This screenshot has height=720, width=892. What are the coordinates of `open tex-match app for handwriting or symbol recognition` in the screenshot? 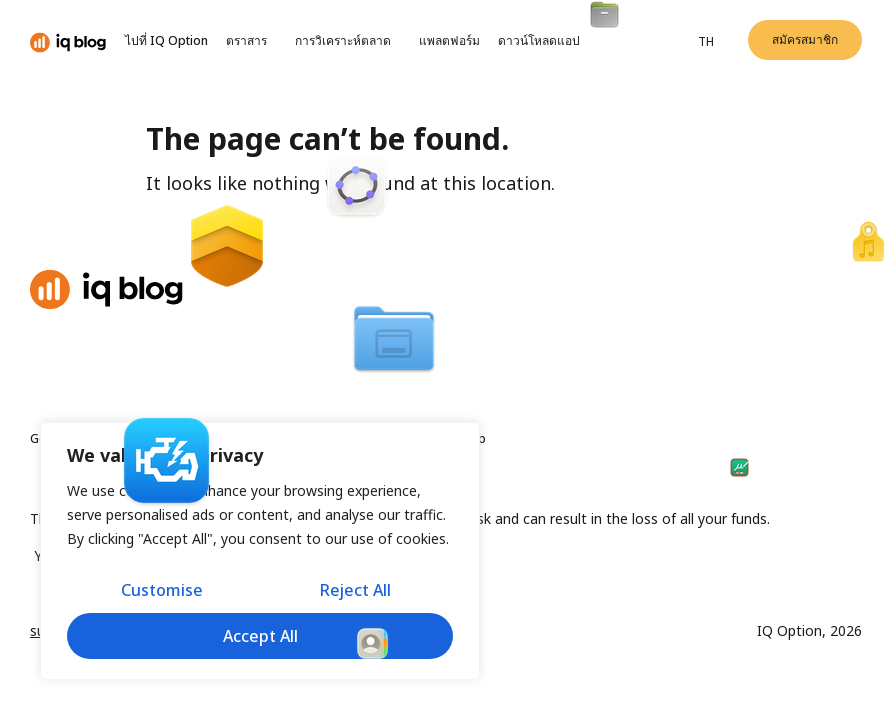 It's located at (739, 467).